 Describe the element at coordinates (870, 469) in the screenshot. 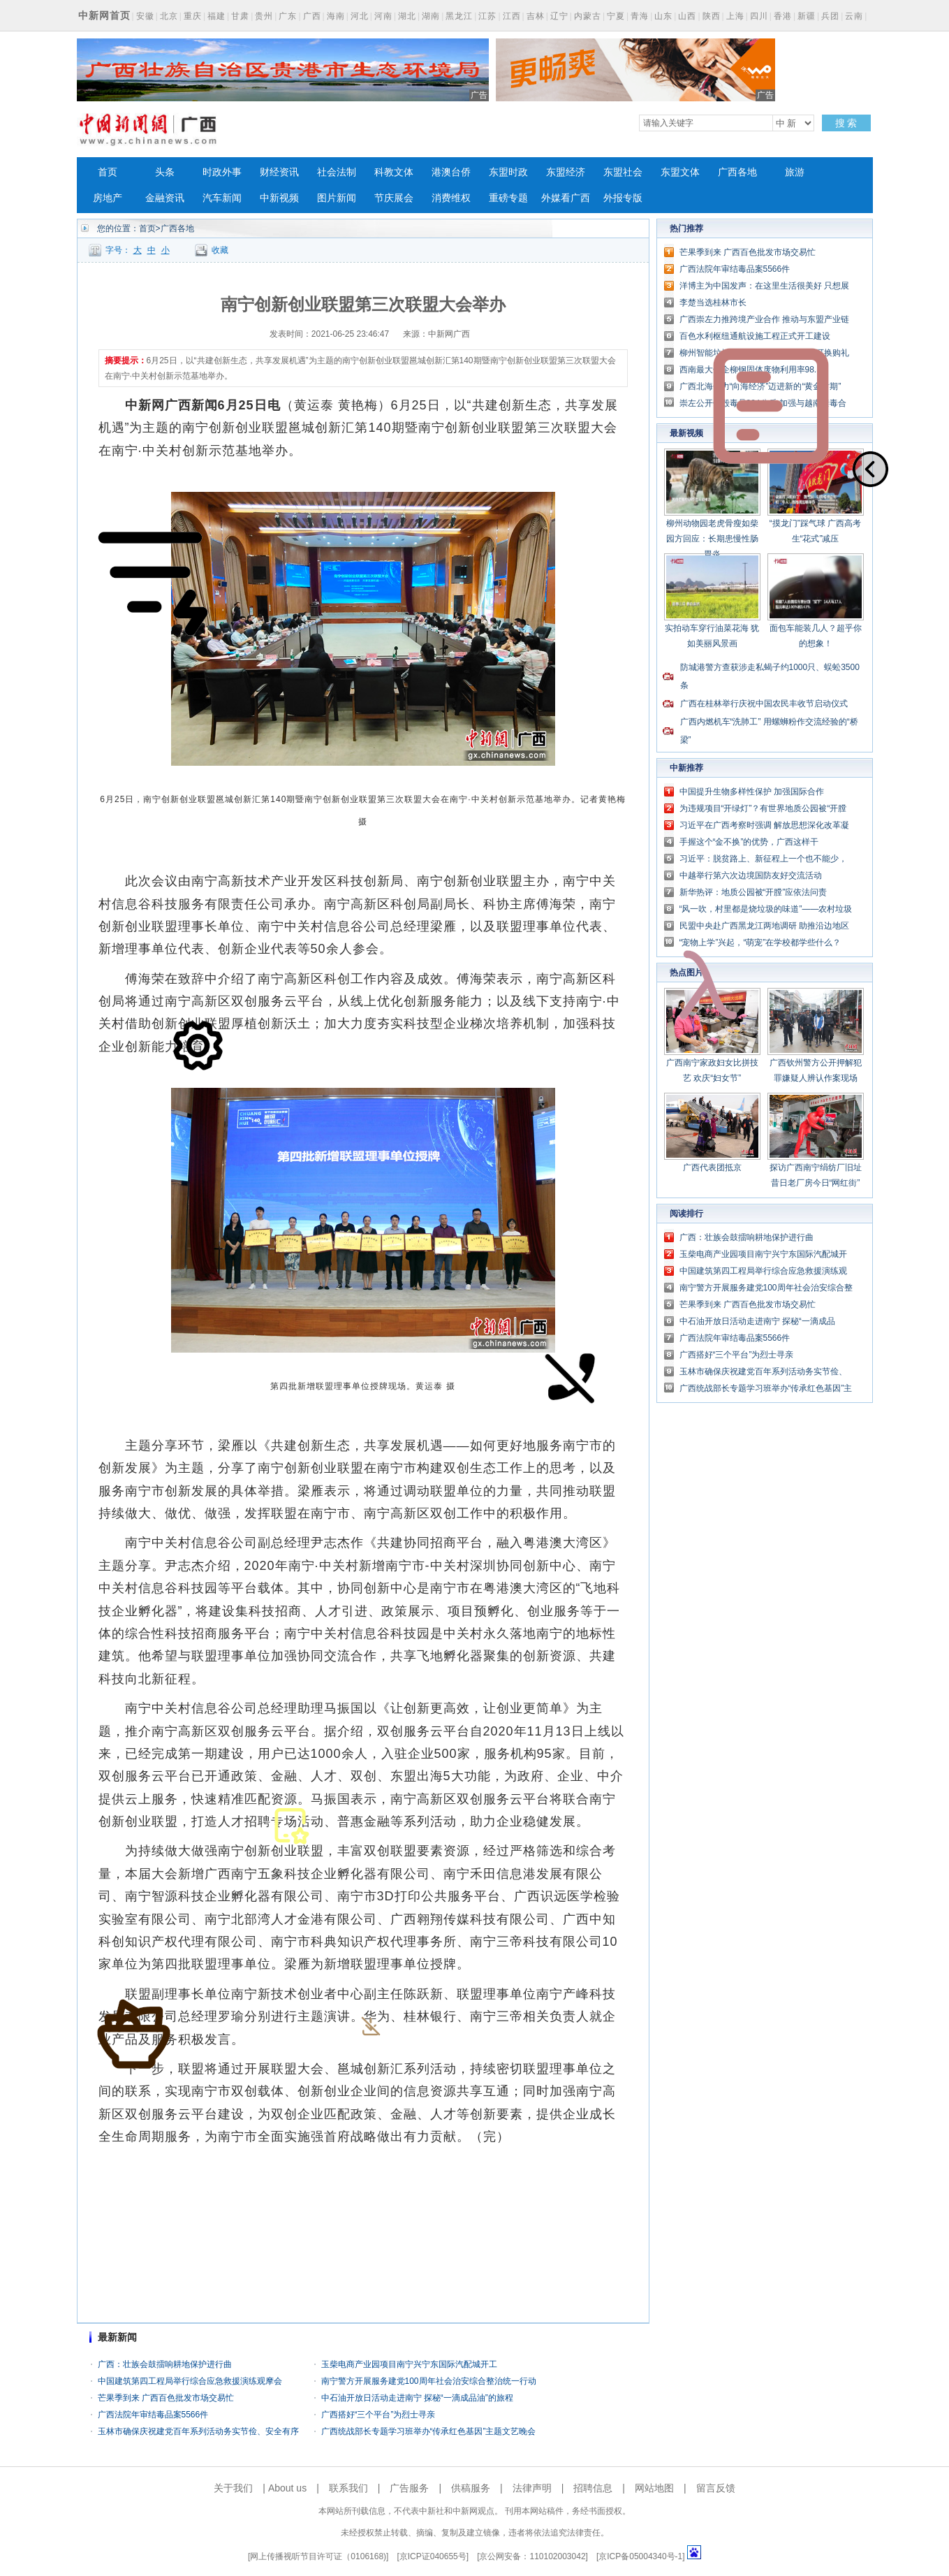

I see `go back to the previous screen` at that location.